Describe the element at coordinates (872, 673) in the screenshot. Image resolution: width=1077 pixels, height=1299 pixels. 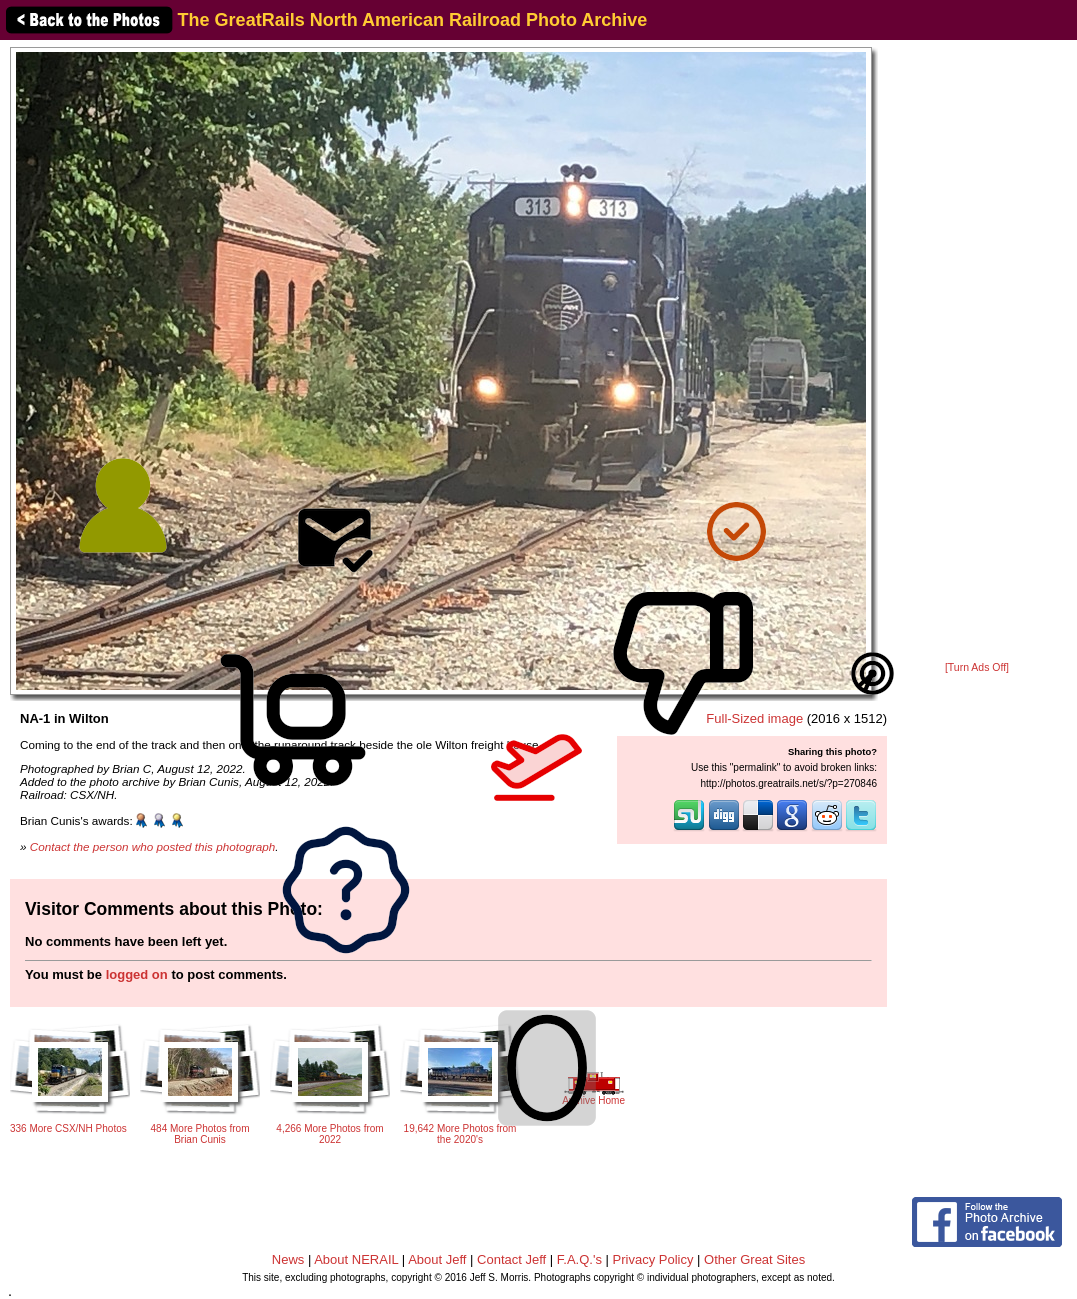
I see `open Flightradar24 app` at that location.